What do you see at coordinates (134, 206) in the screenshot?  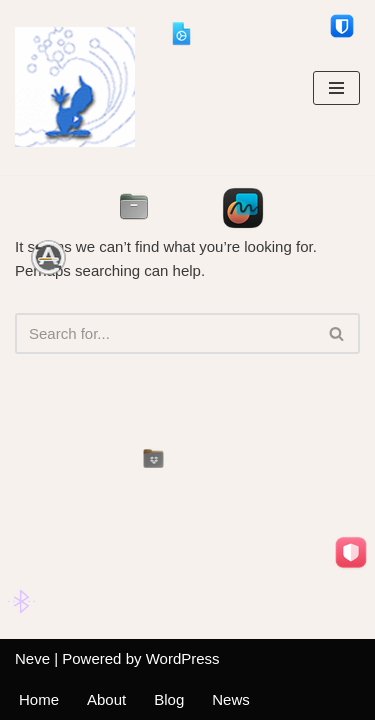 I see `open the file manager` at bounding box center [134, 206].